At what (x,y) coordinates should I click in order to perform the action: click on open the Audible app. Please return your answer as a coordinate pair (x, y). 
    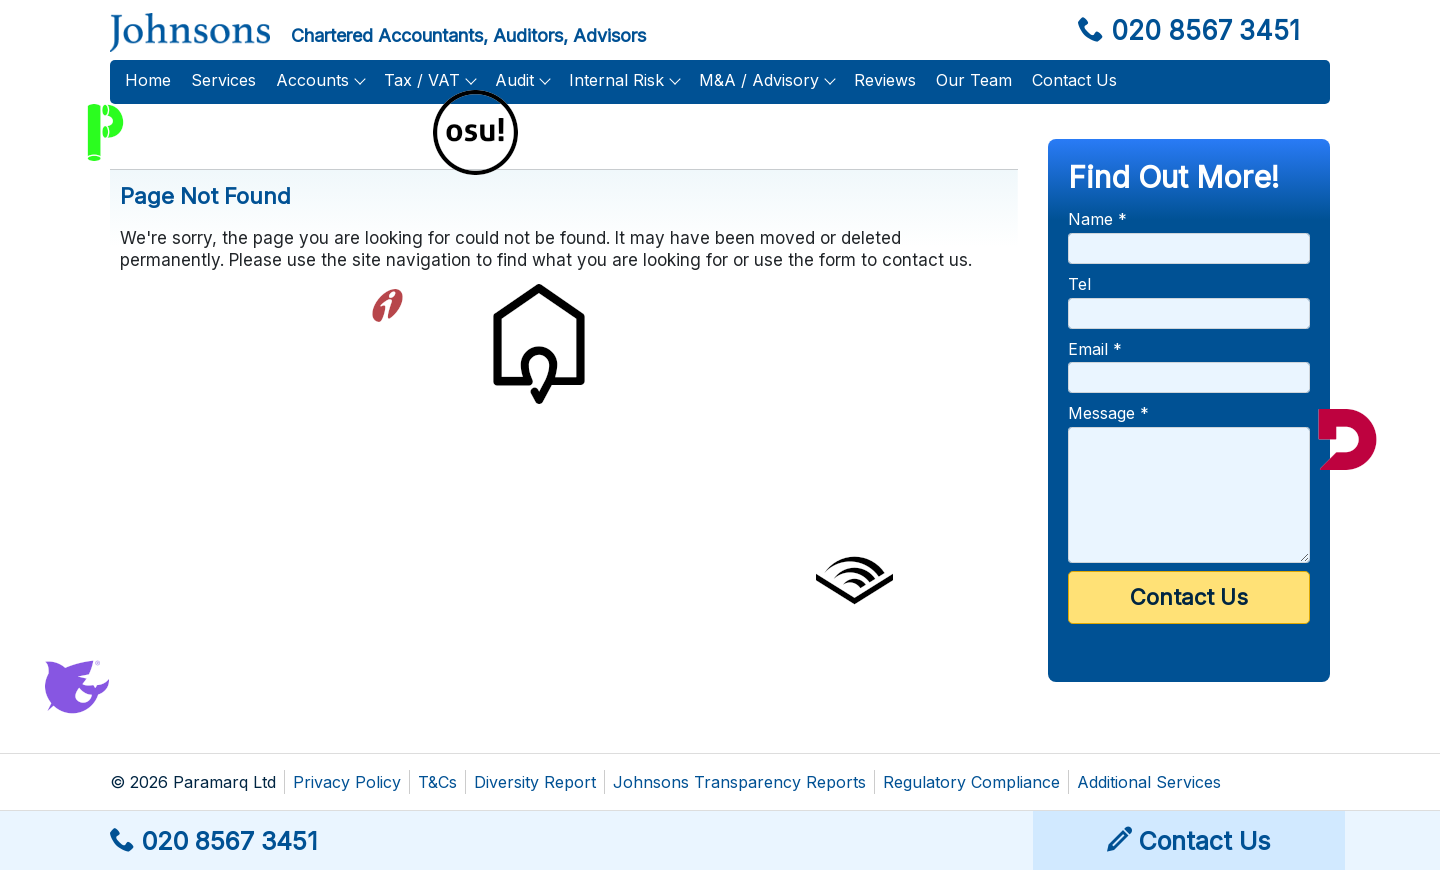
    Looking at the image, I should click on (854, 580).